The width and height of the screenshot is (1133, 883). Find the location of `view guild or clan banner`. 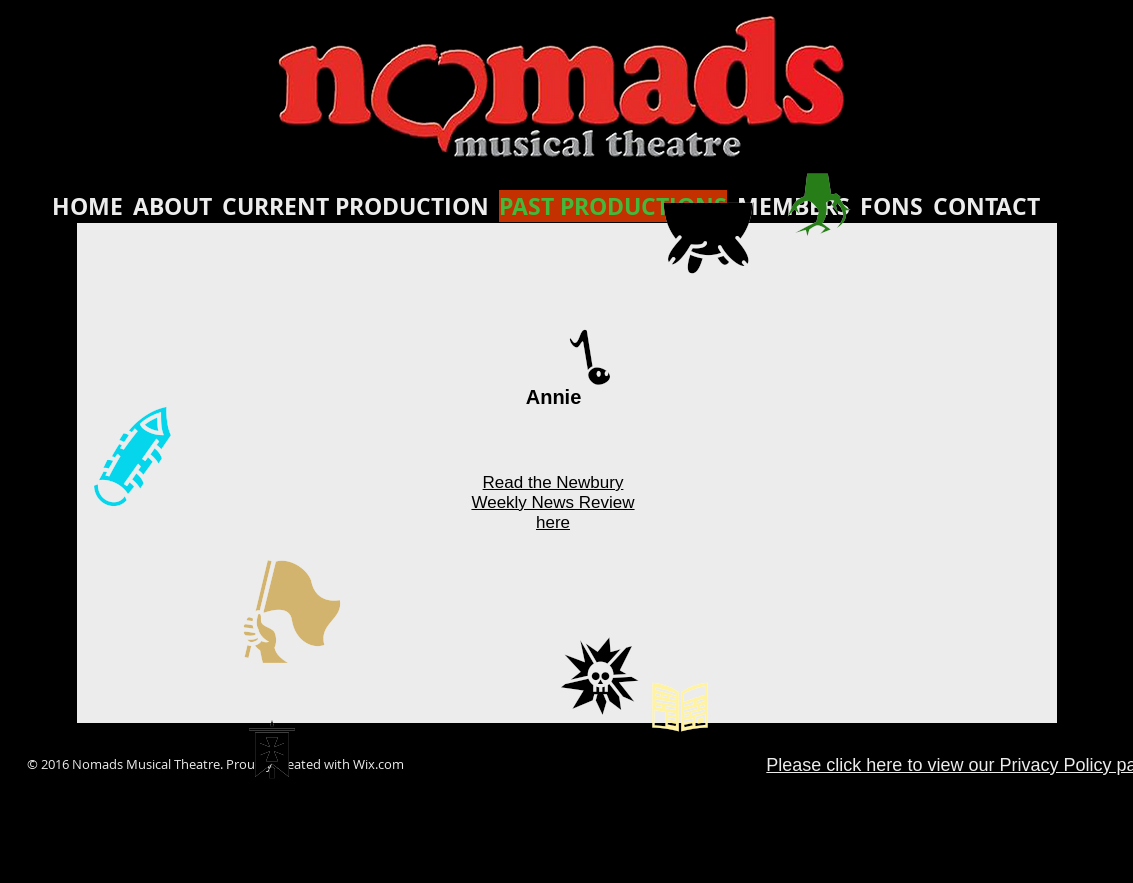

view guild or clan banner is located at coordinates (272, 749).